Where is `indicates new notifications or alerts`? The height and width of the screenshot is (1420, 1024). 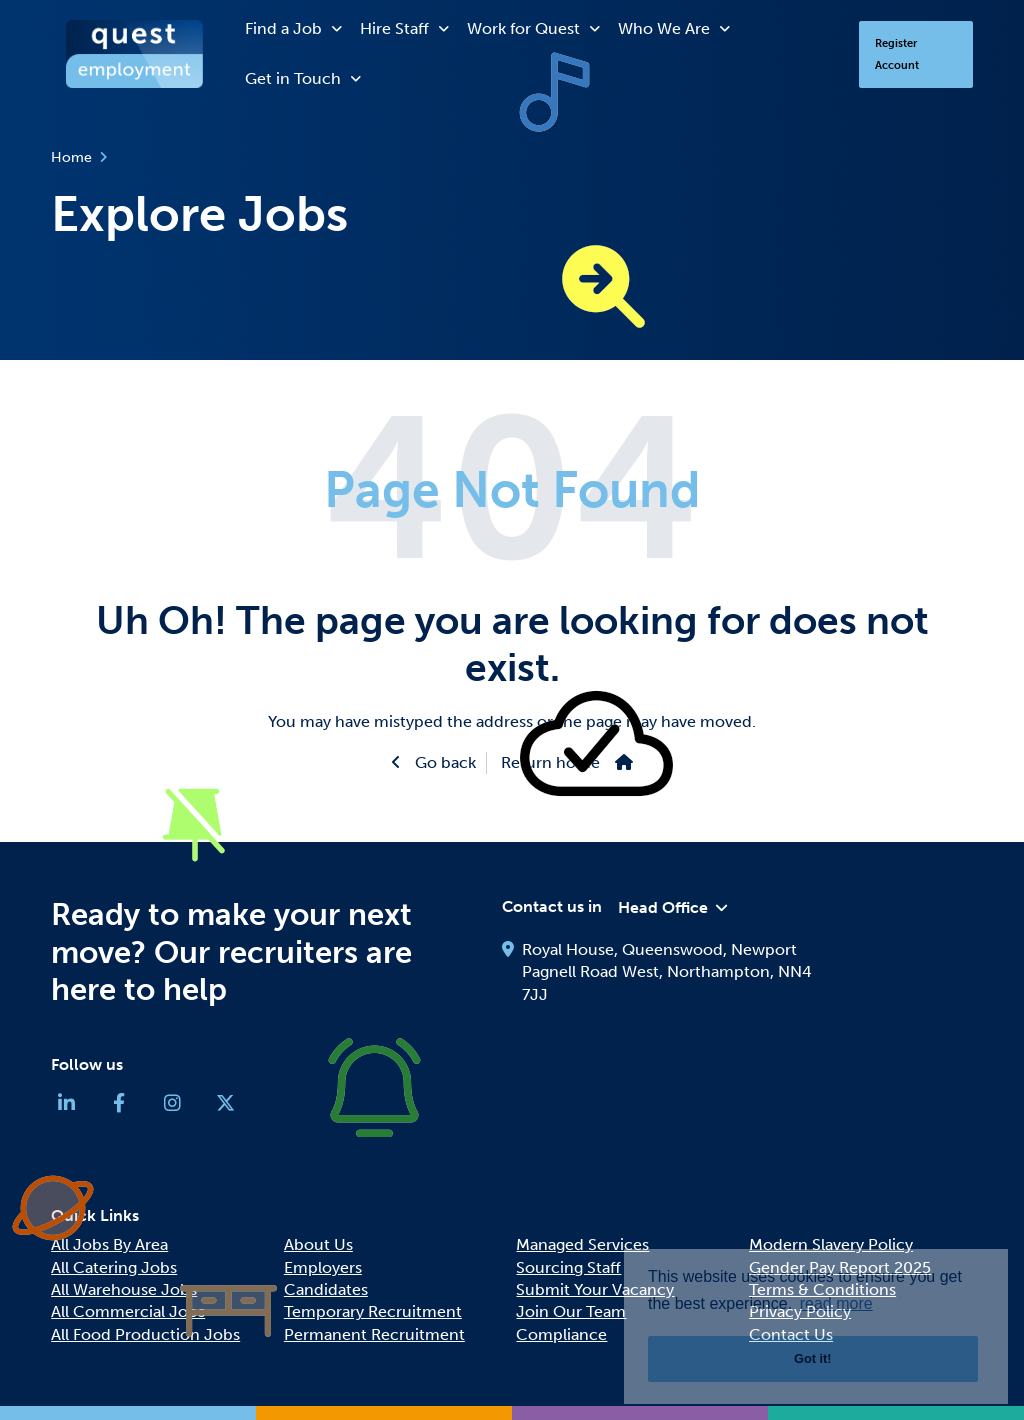
indicates new notifications or alerts is located at coordinates (374, 1089).